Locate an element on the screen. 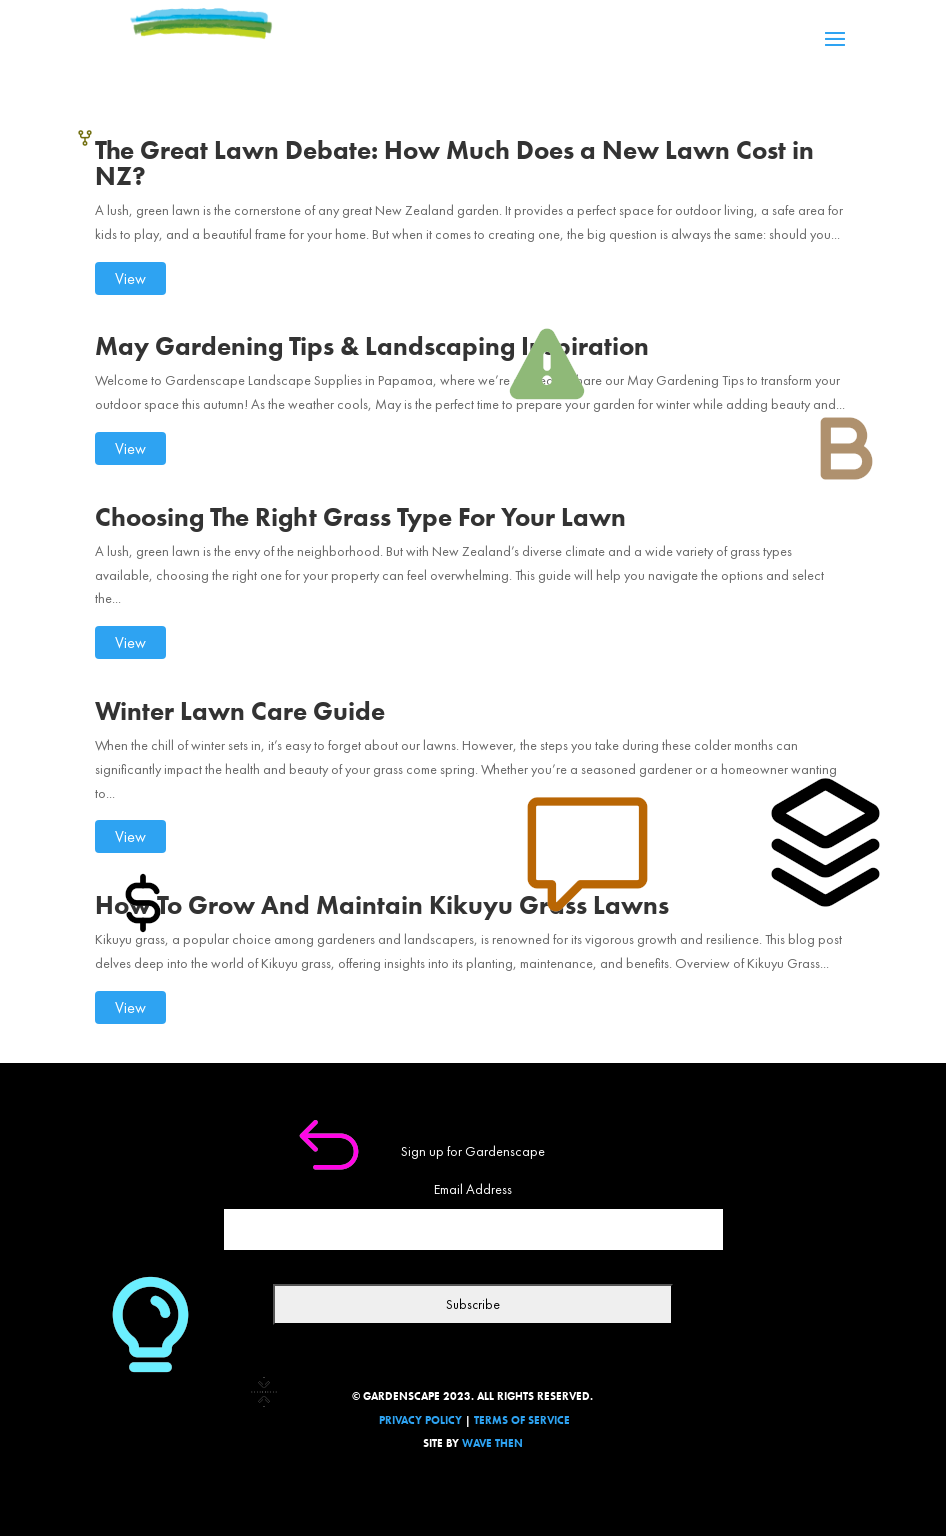 This screenshot has width=946, height=1536. apply bold formatting to selected text is located at coordinates (846, 448).